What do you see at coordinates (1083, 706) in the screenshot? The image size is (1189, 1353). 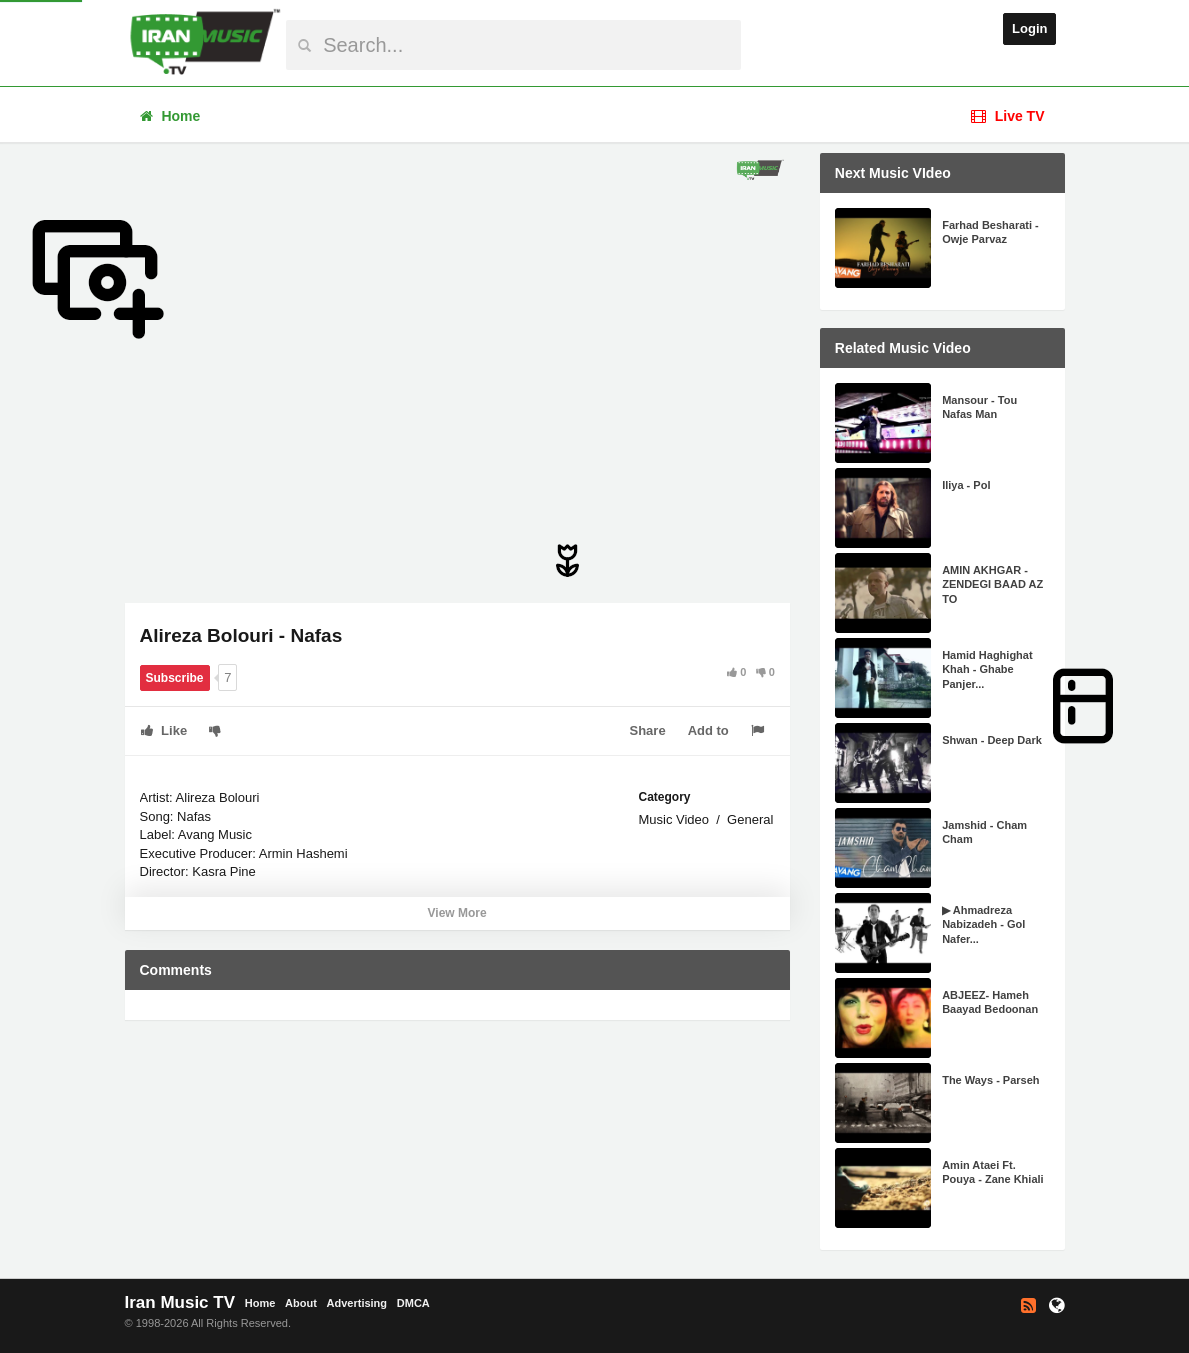 I see `access kitchen appliance controls` at bounding box center [1083, 706].